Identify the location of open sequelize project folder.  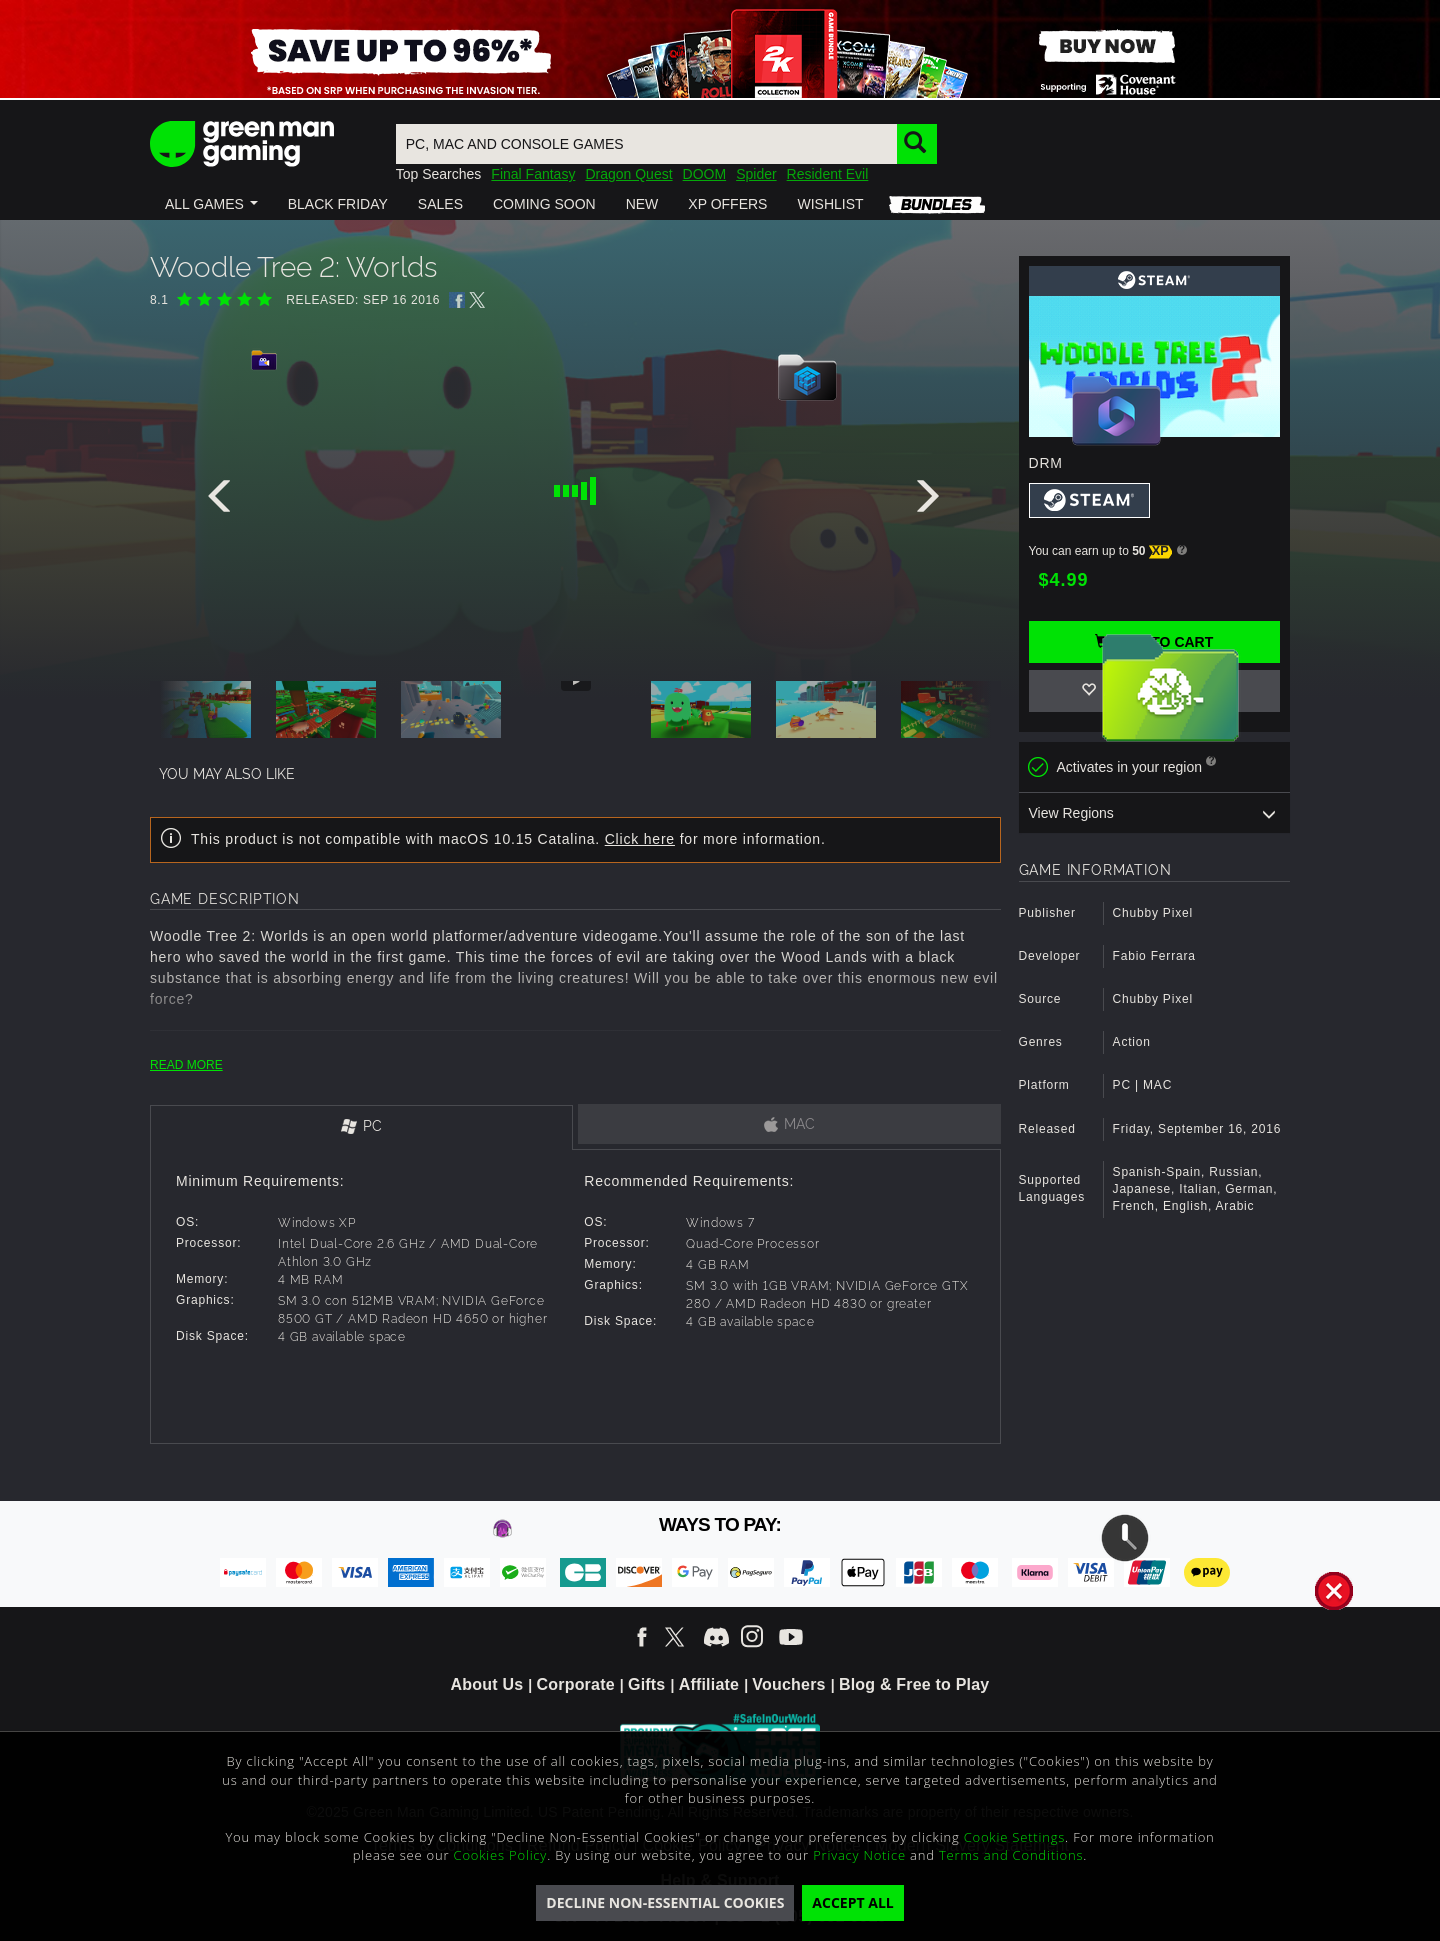
(807, 379).